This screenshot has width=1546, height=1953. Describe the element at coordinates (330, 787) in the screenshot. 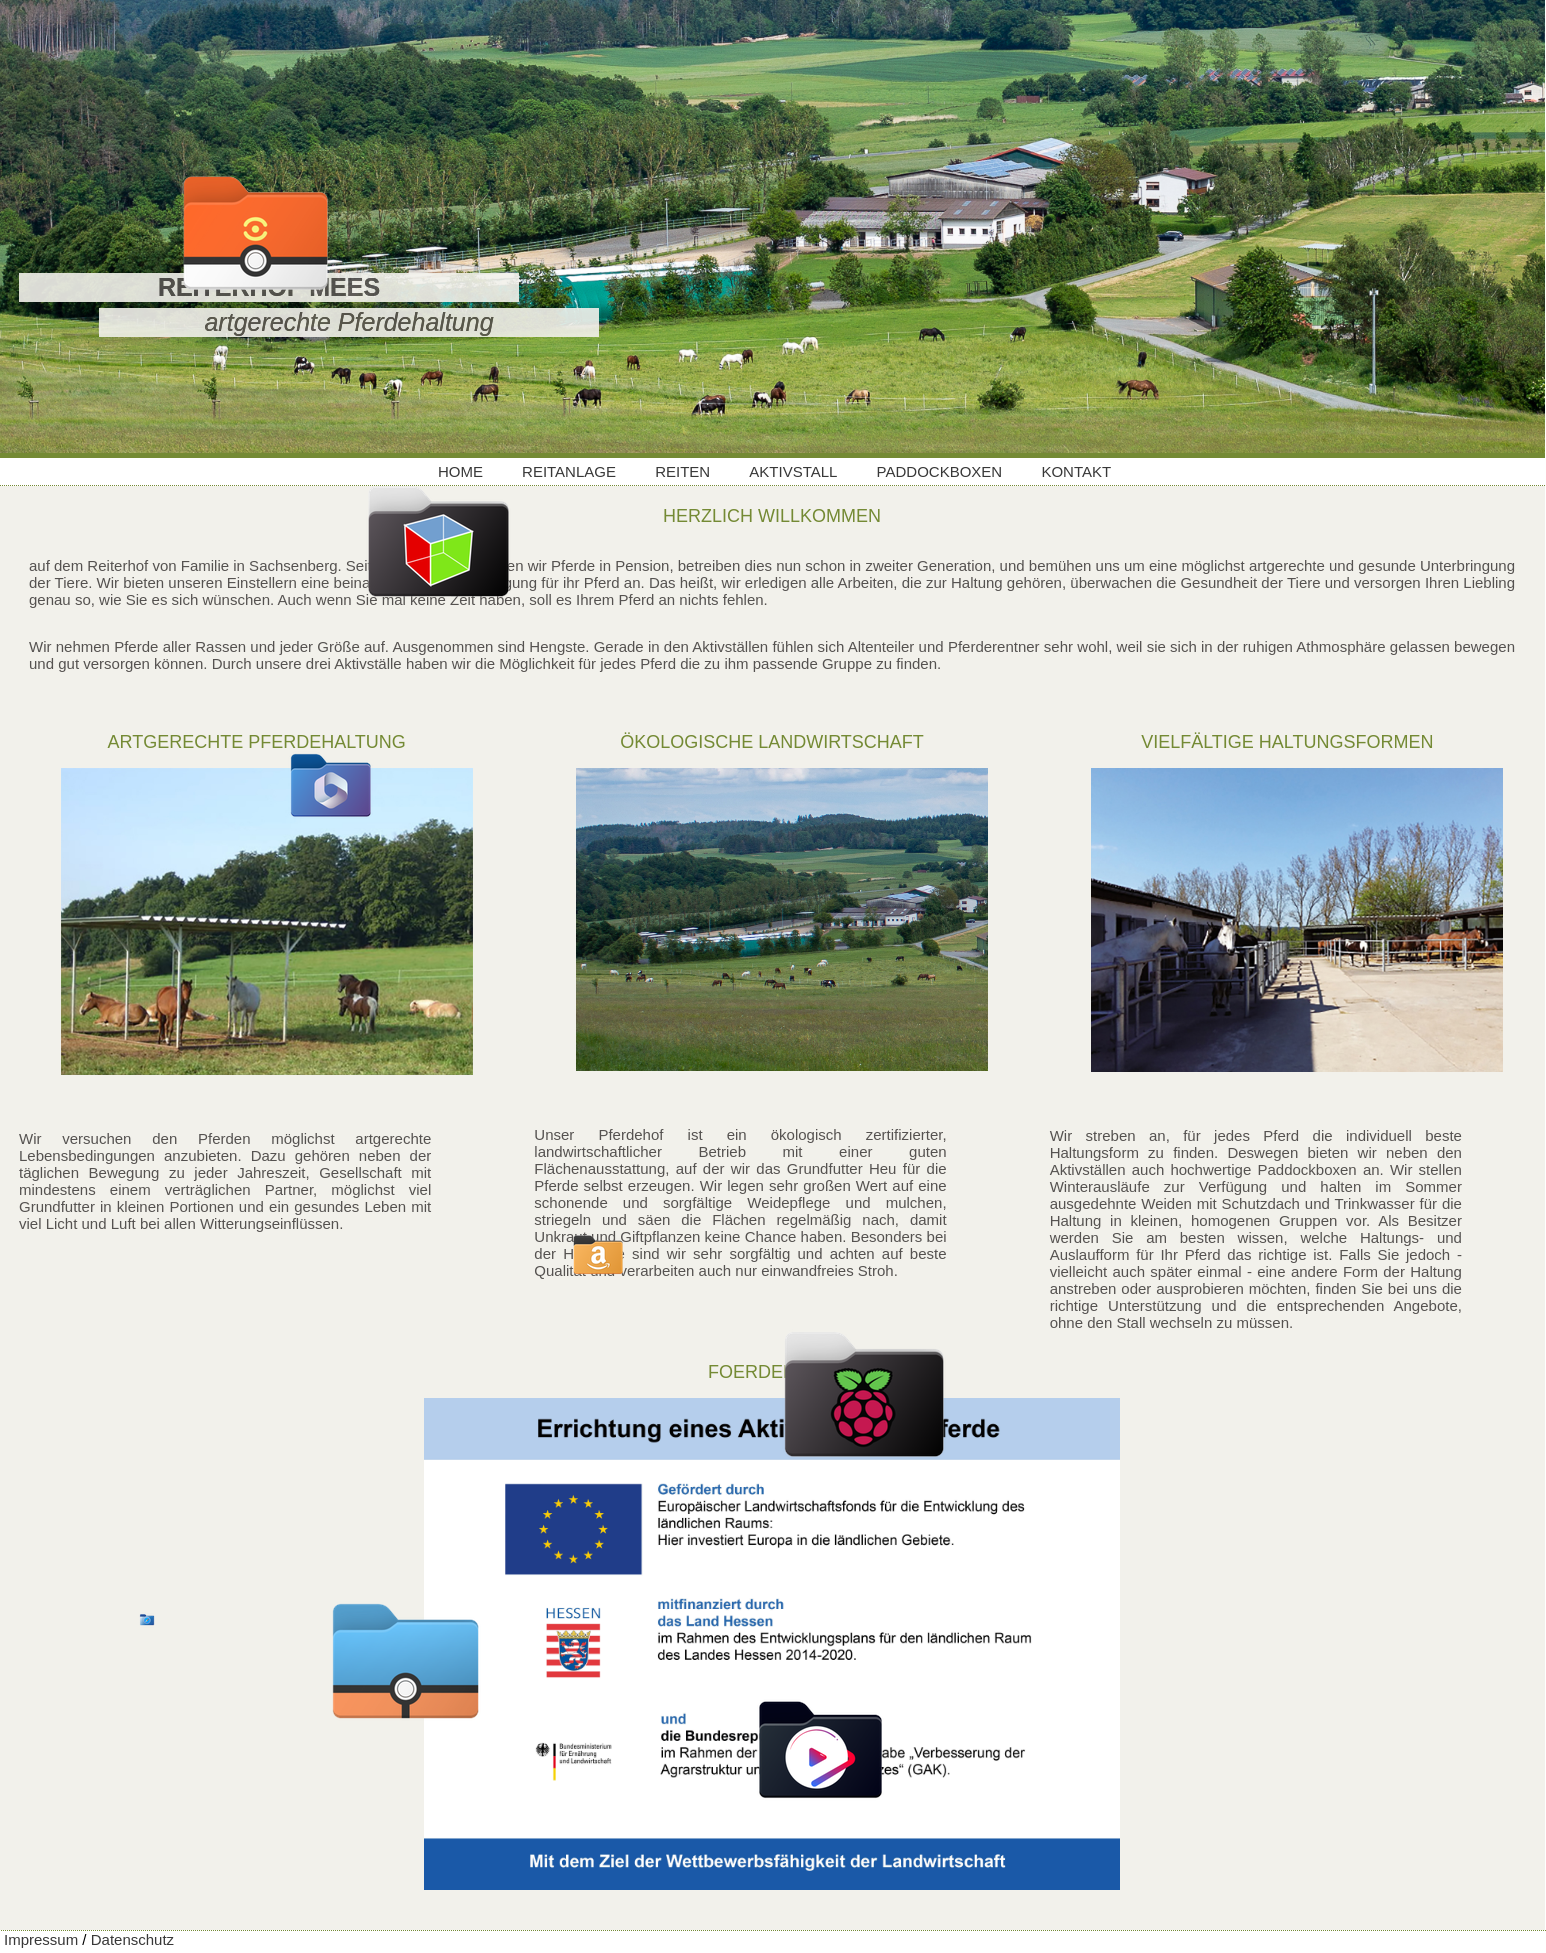

I see `open Microsoft 365 files folder` at that location.